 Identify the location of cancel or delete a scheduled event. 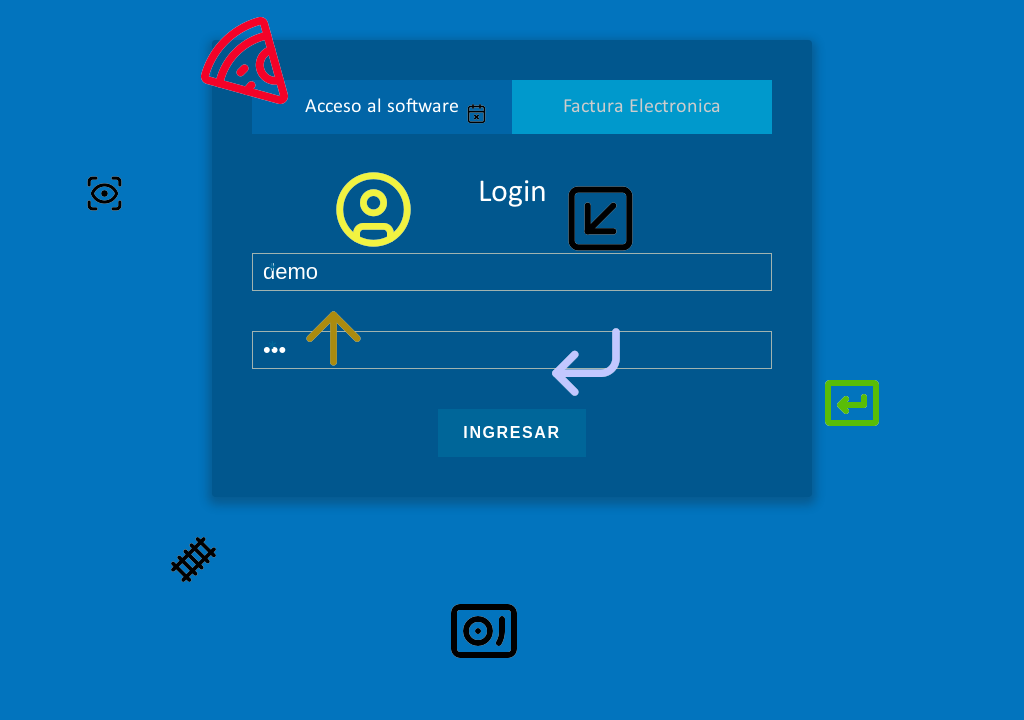
(476, 113).